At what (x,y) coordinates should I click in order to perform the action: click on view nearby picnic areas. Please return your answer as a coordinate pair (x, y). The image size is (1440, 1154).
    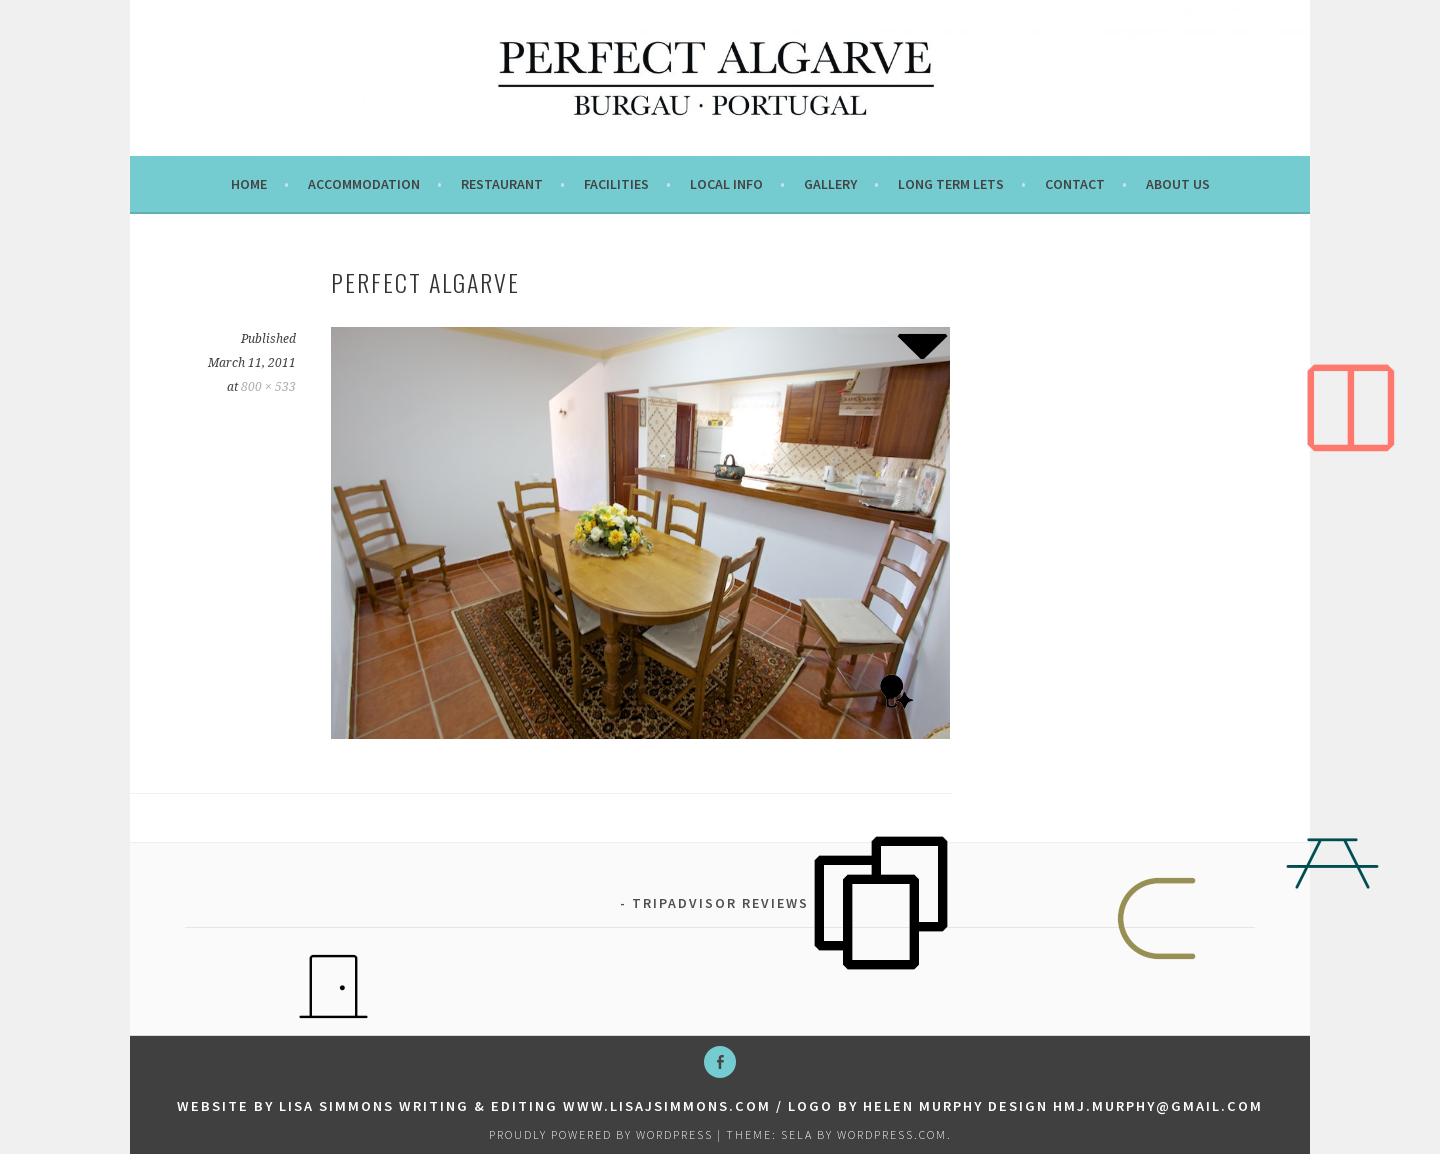
    Looking at the image, I should click on (1332, 863).